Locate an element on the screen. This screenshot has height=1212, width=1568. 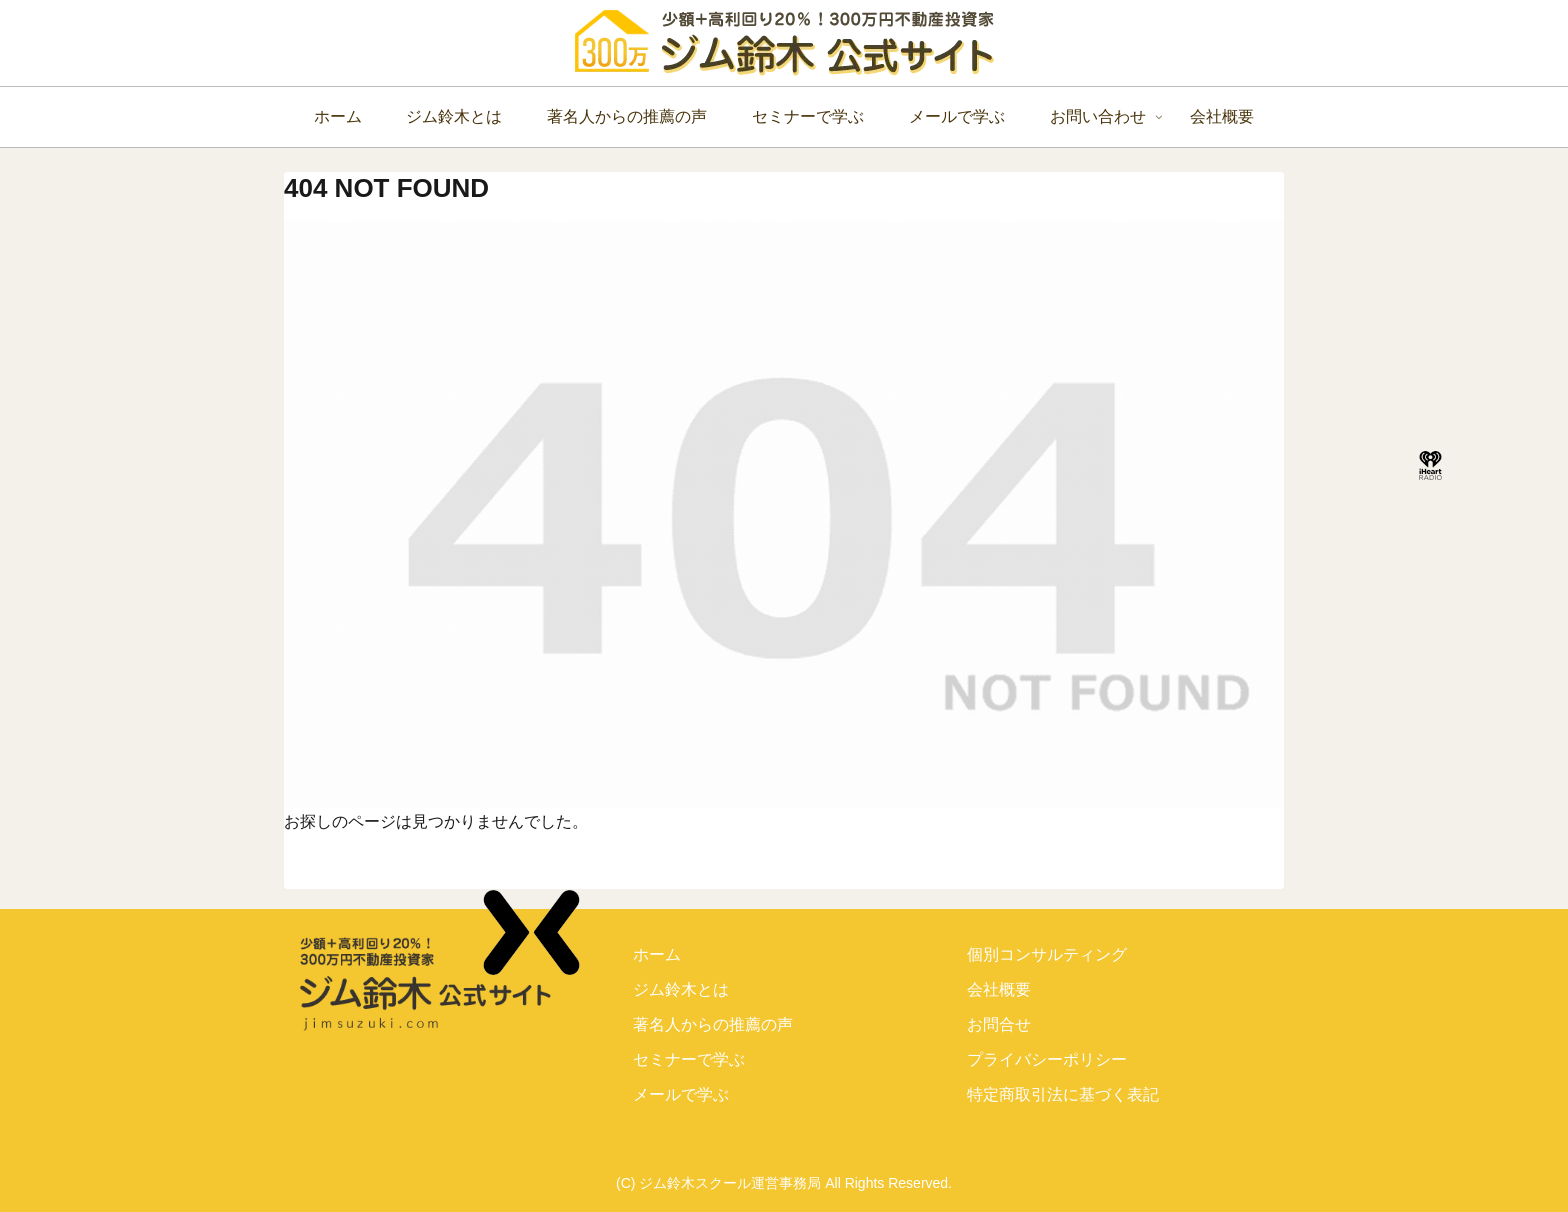
mixer streaming platform logo is located at coordinates (531, 932).